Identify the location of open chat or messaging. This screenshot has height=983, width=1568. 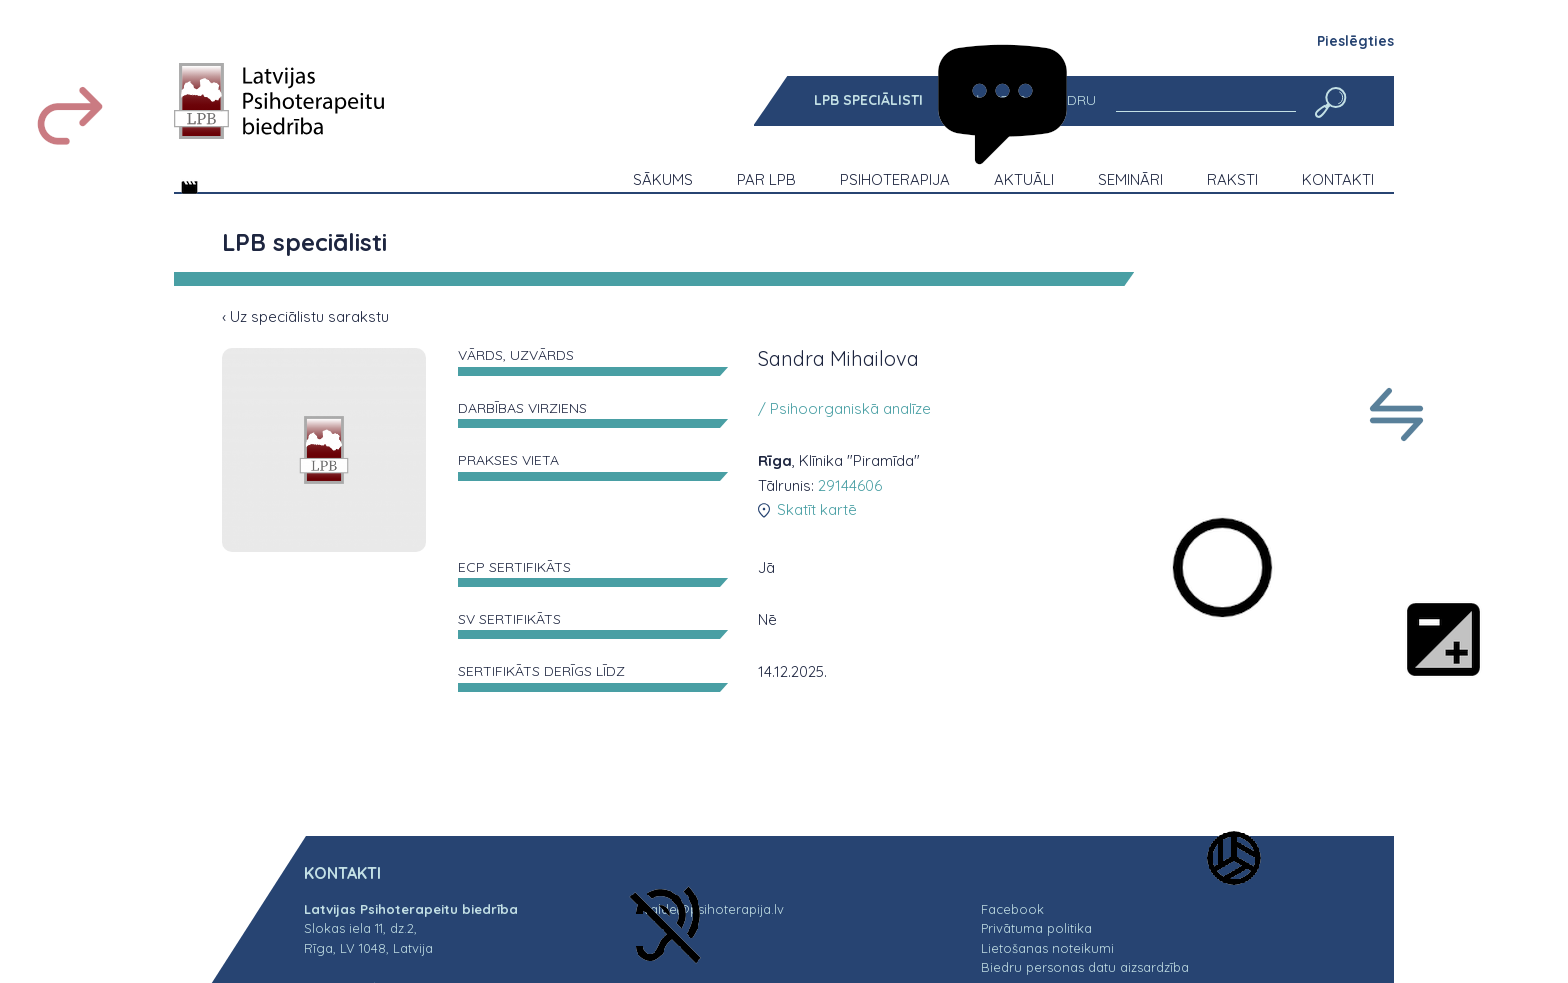
(1002, 104).